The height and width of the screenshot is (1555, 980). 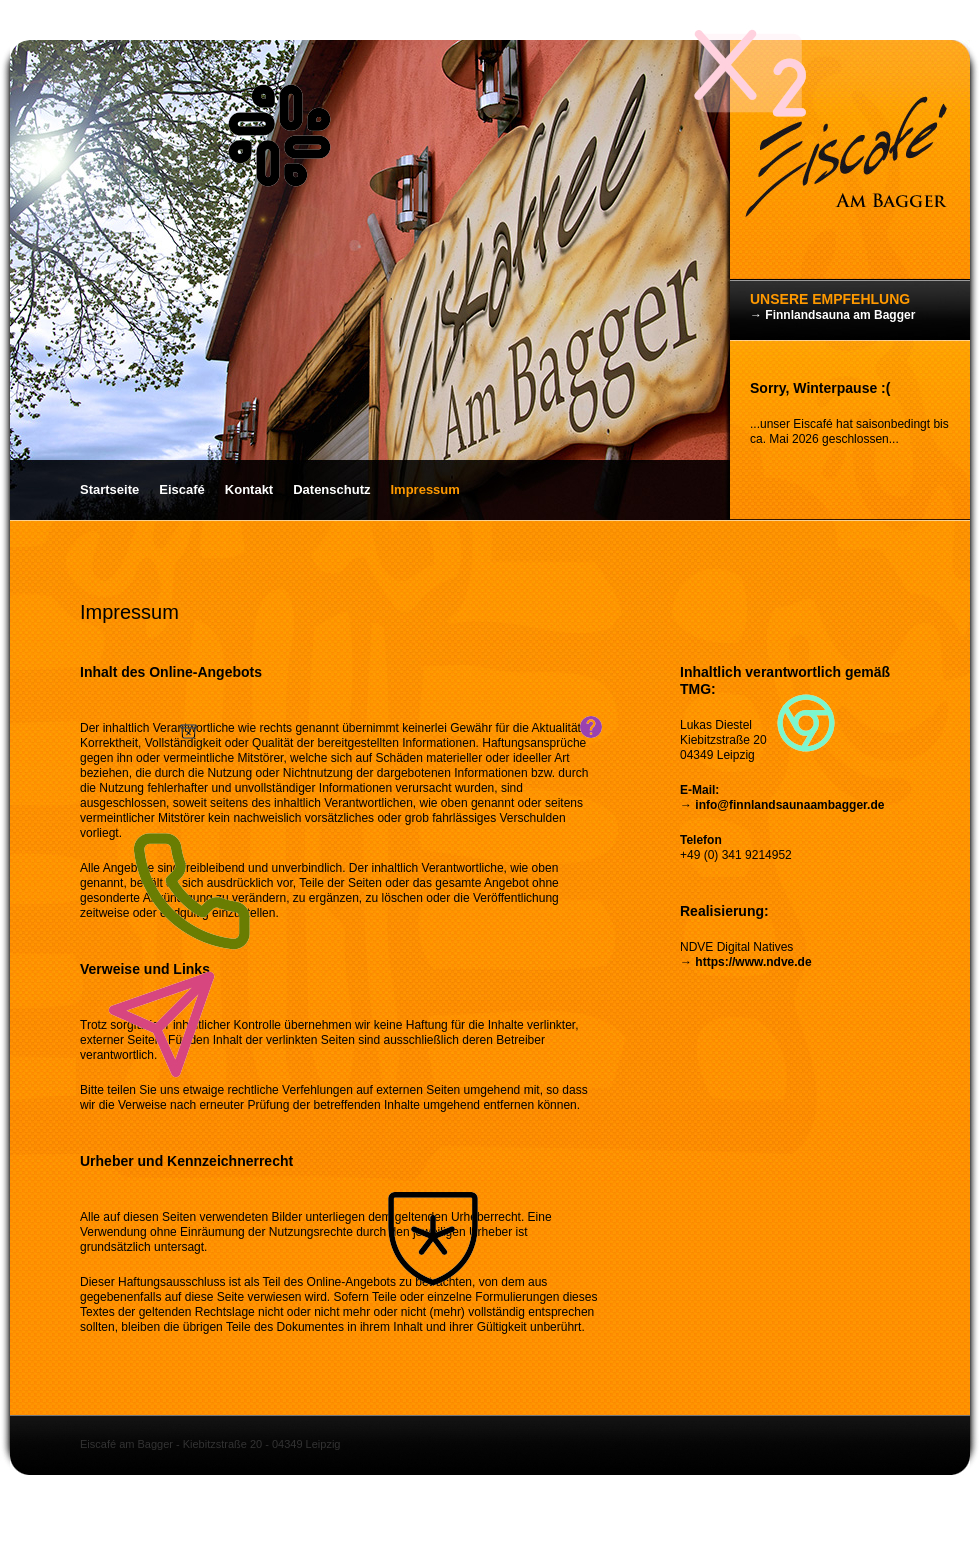 What do you see at coordinates (744, 71) in the screenshot?
I see `apply subscript formatting to selected text` at bounding box center [744, 71].